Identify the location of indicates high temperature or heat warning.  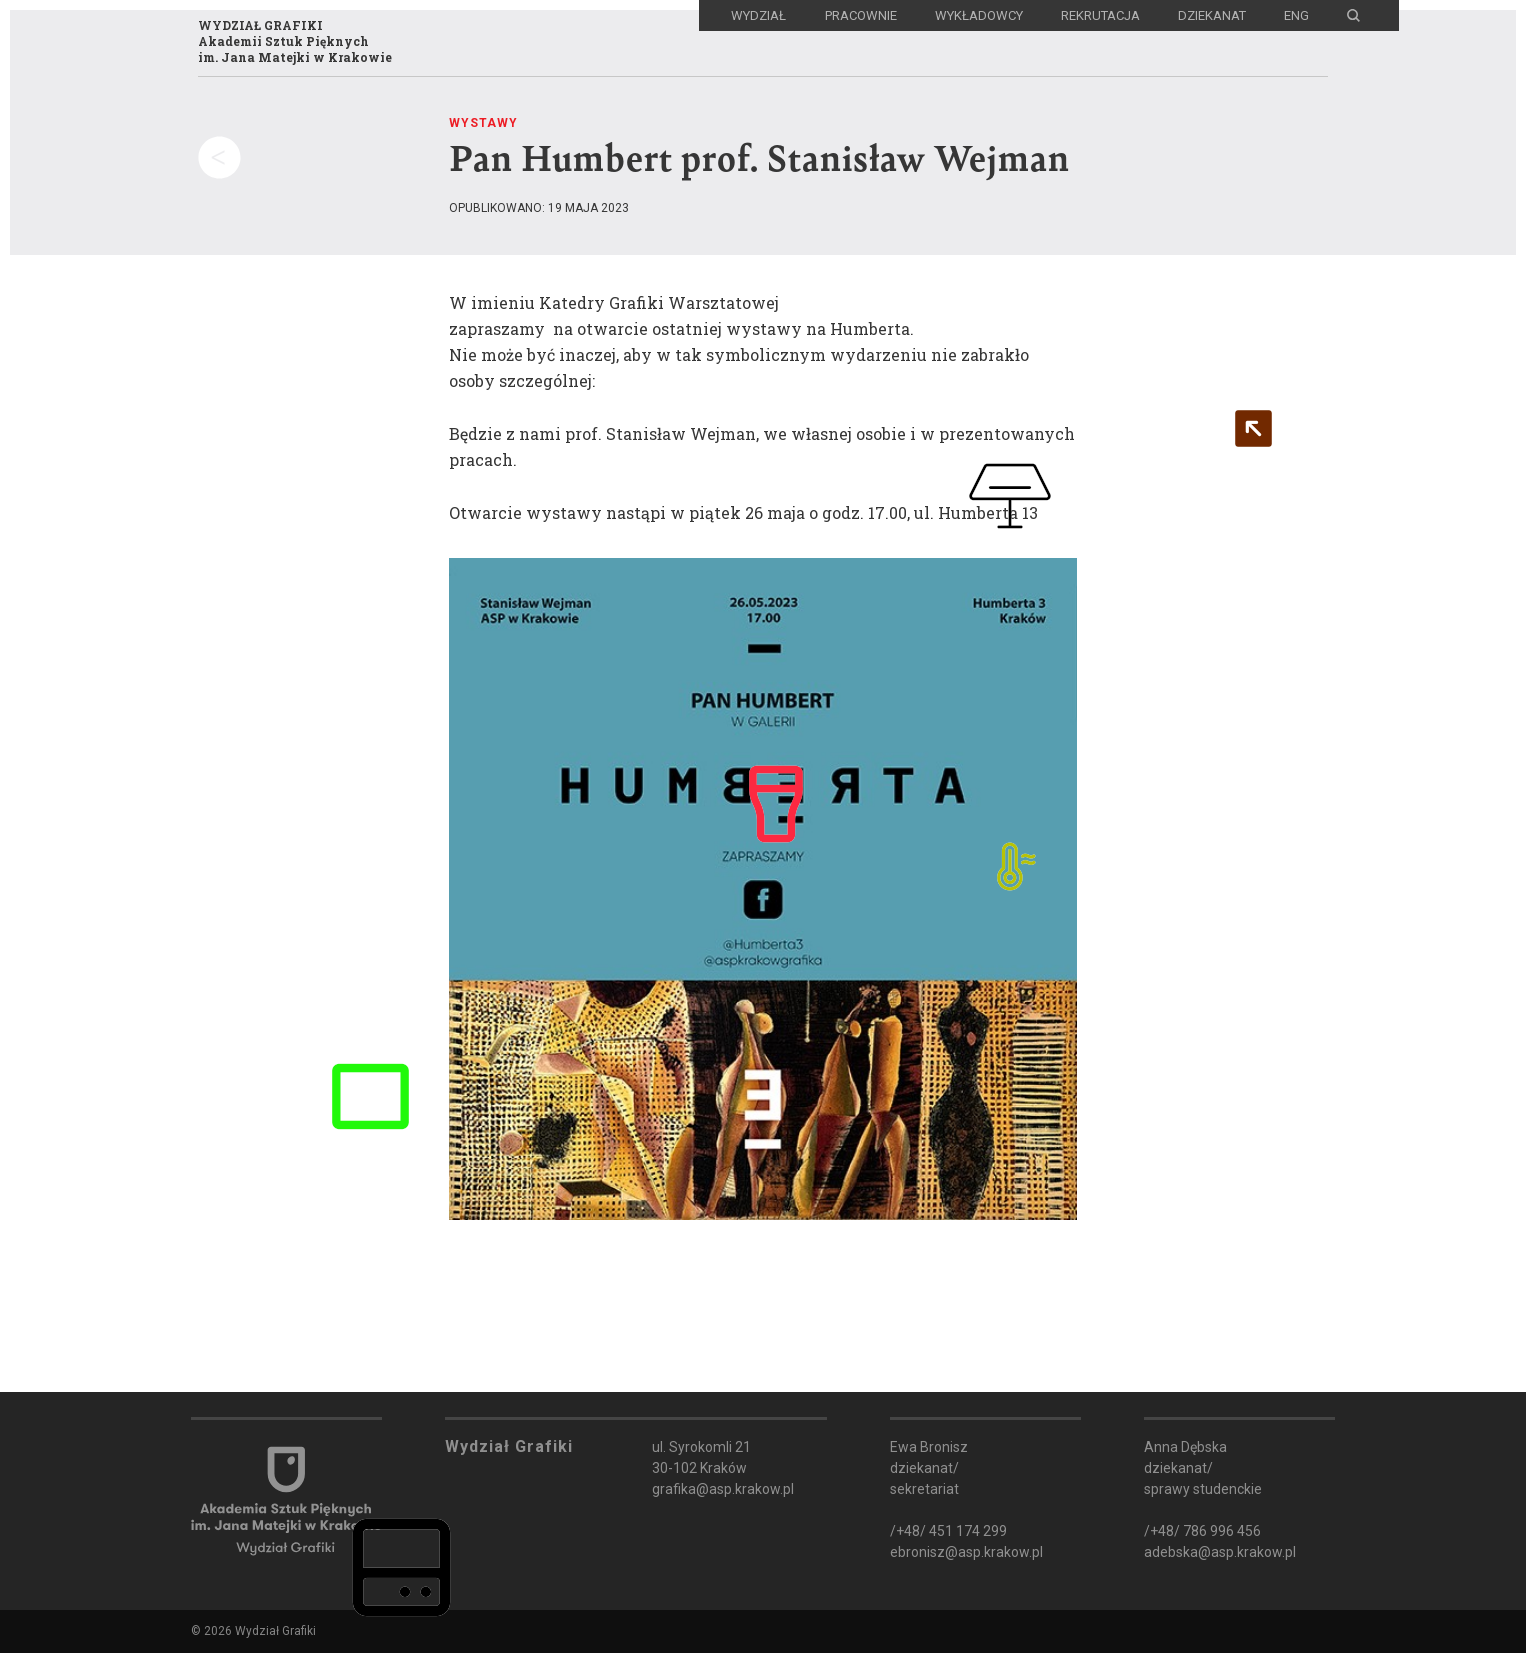
(1011, 866).